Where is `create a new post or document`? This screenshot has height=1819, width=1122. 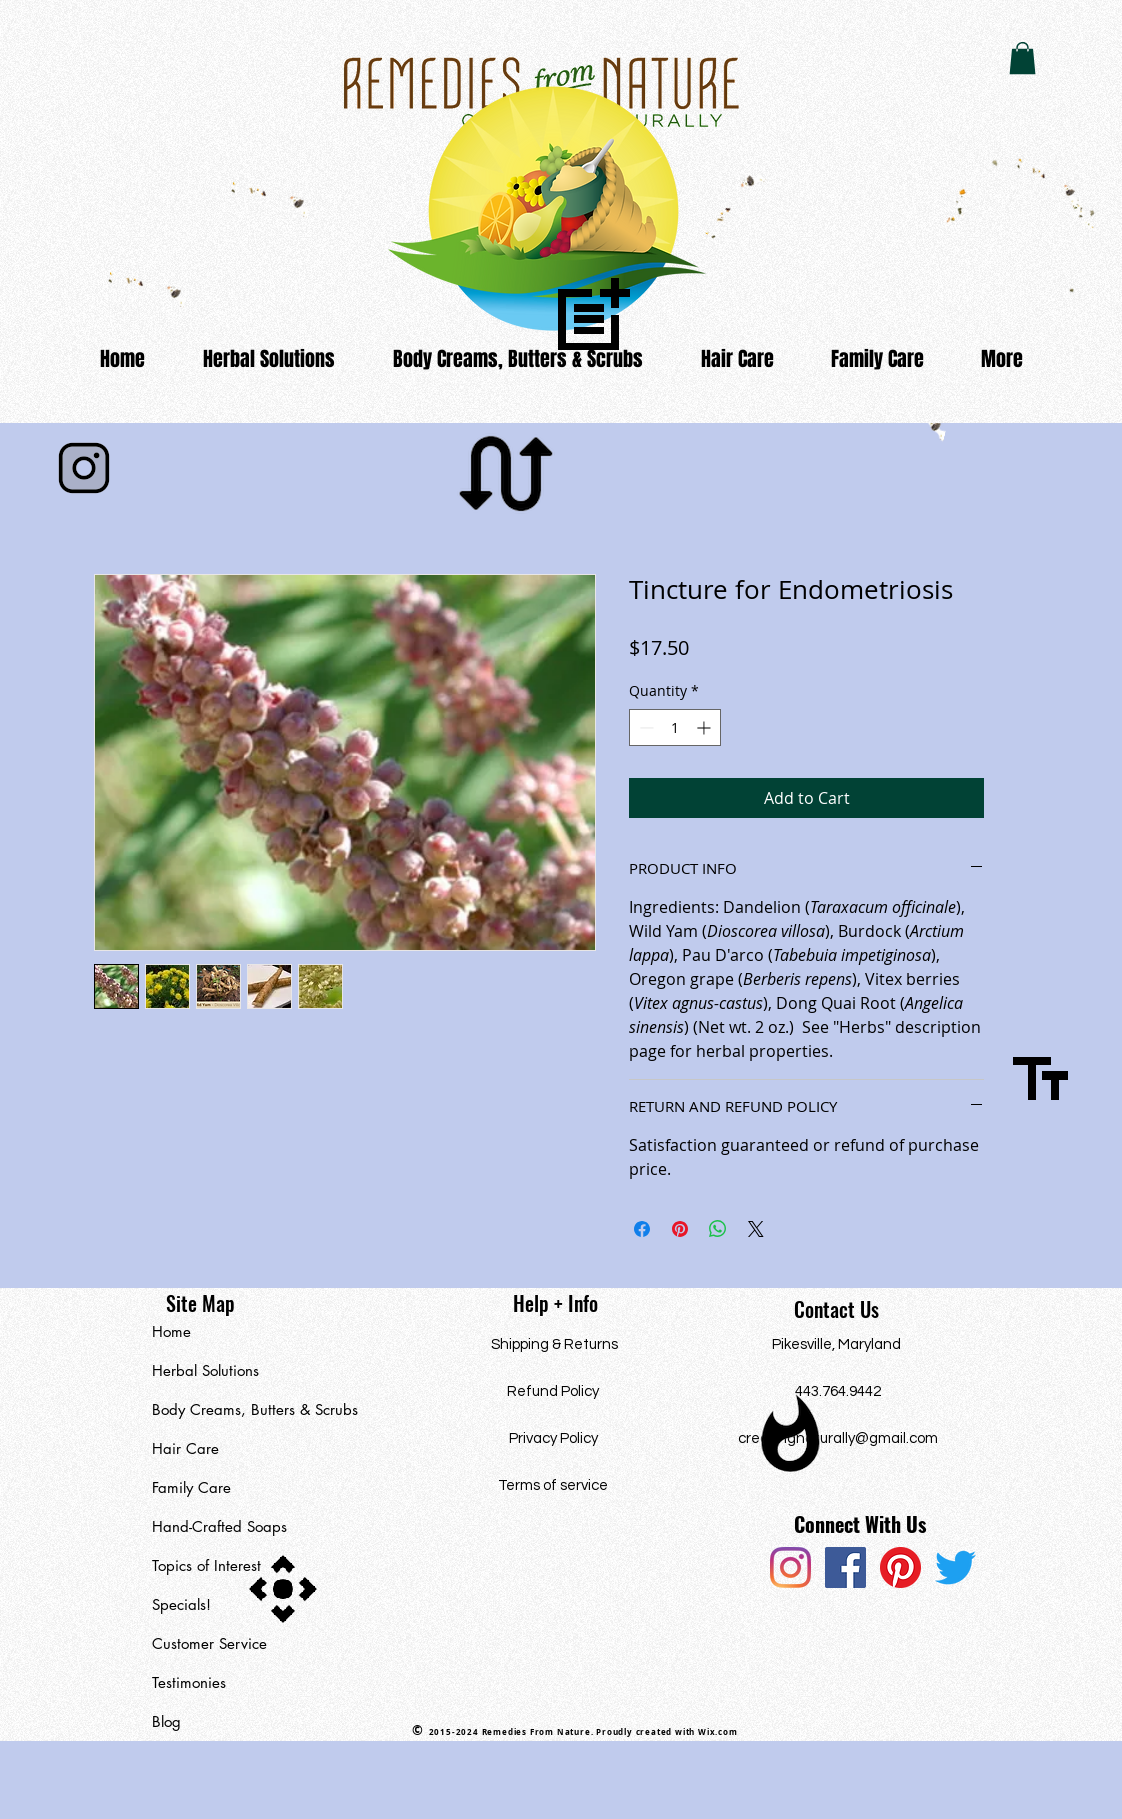 create a new post or document is located at coordinates (592, 315).